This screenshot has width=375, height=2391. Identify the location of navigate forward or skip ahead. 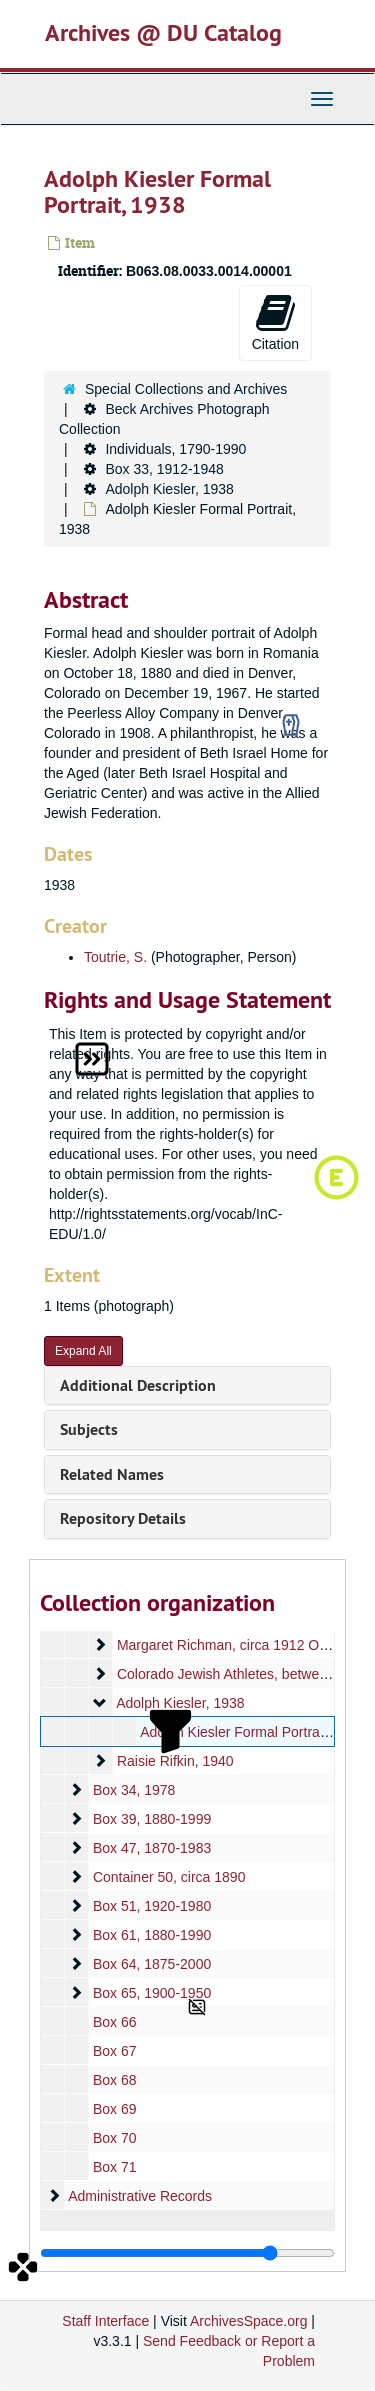
(92, 1059).